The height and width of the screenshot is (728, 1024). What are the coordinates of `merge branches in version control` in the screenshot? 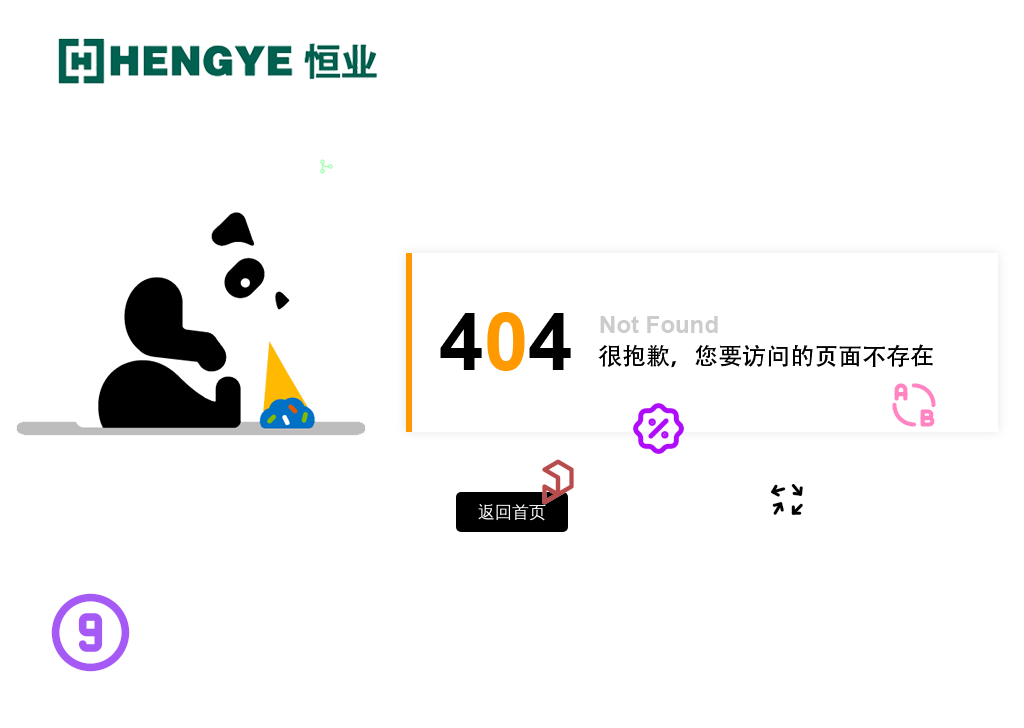 It's located at (326, 166).